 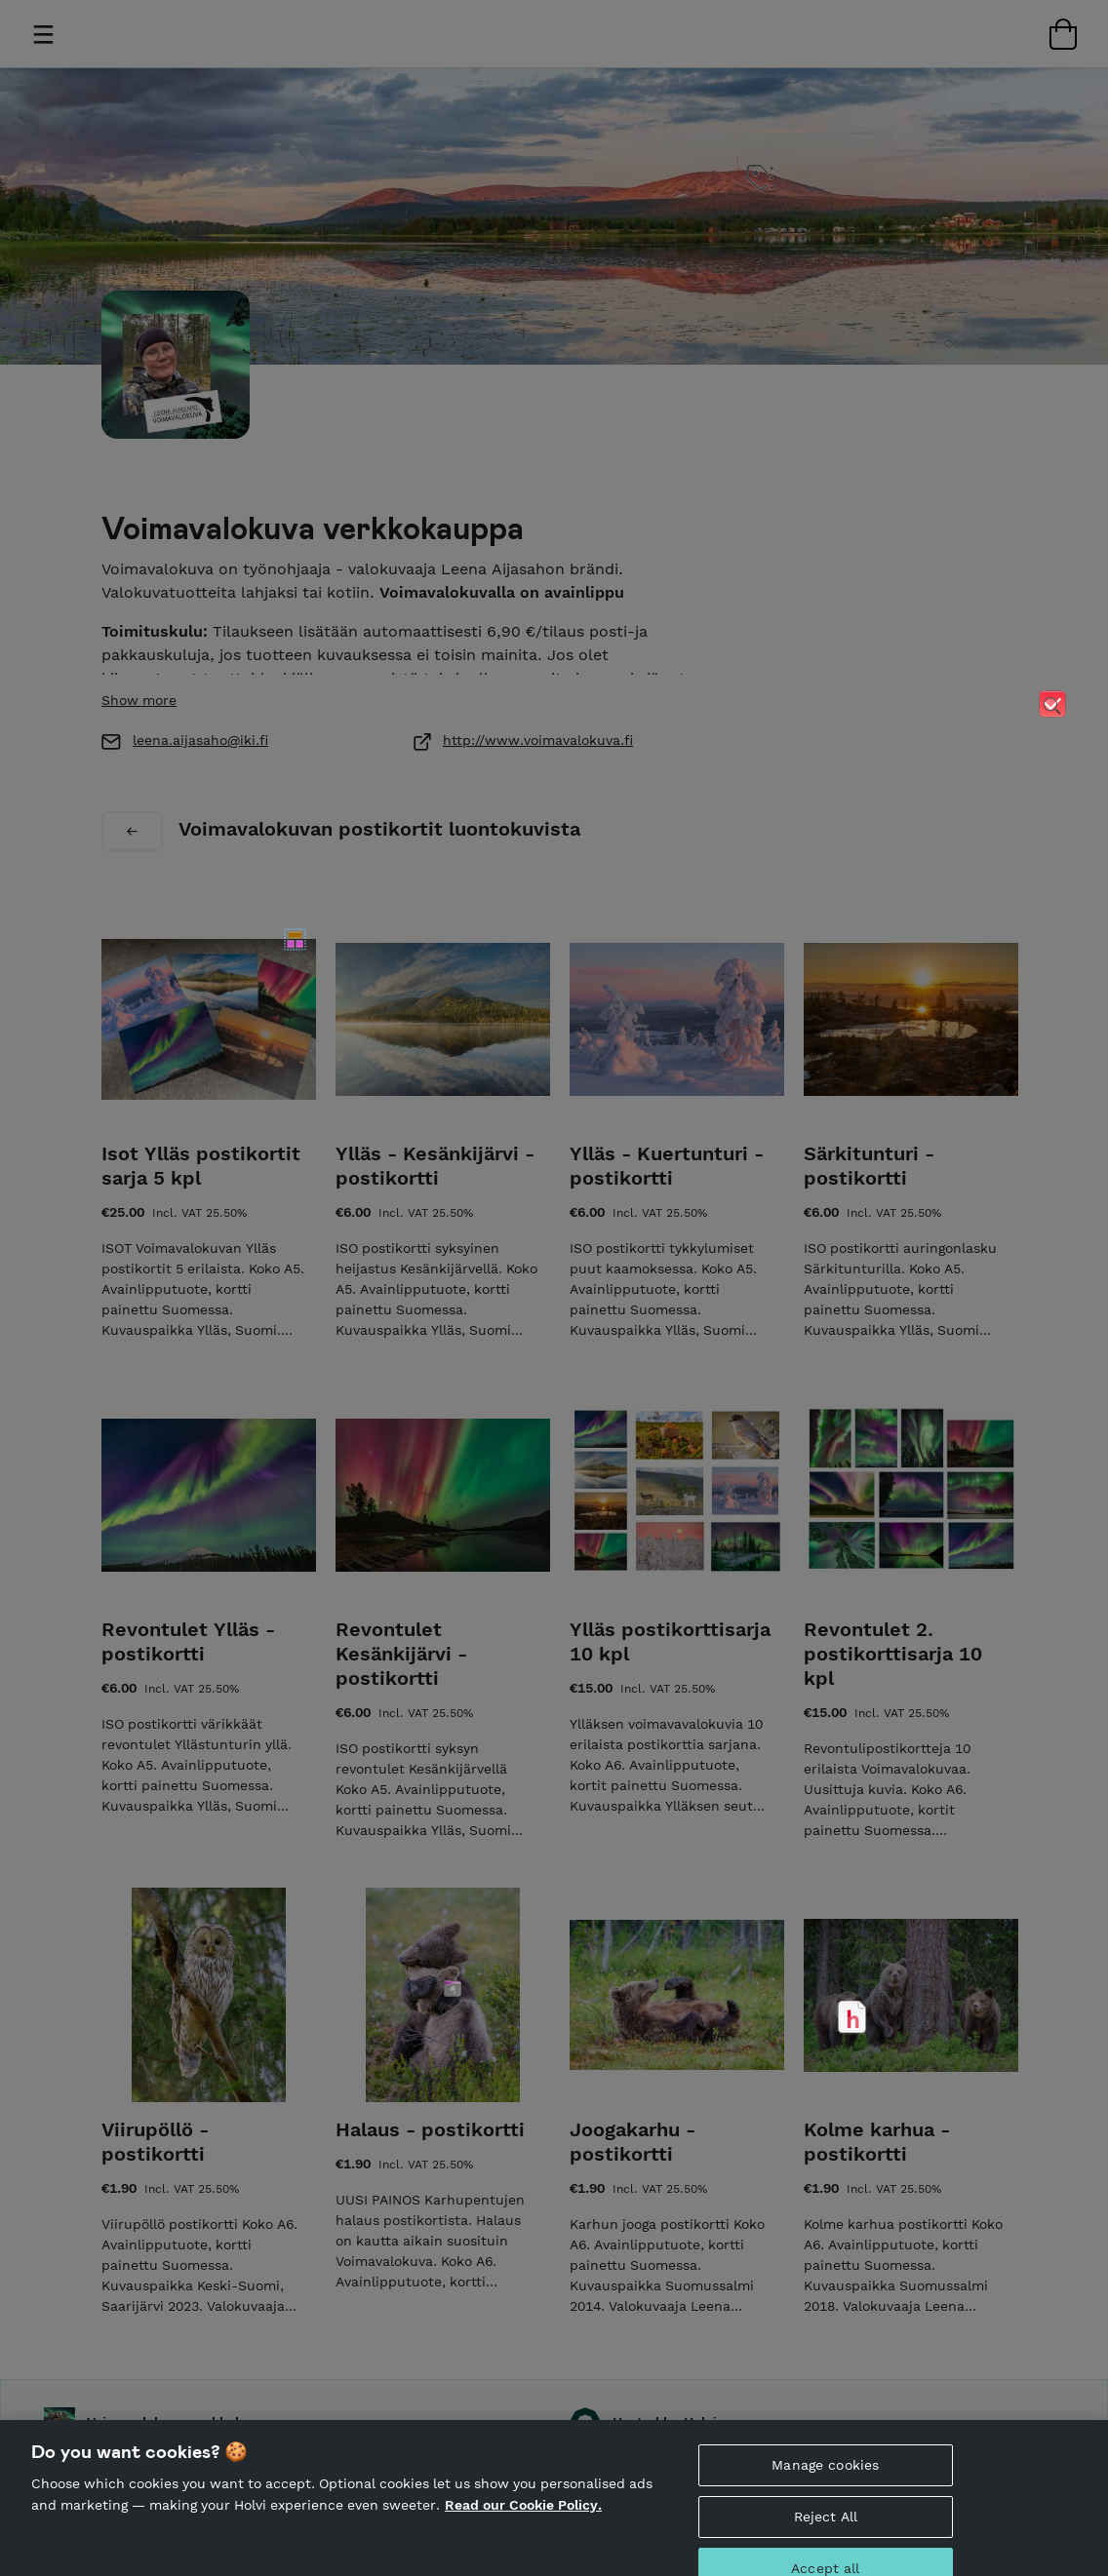 What do you see at coordinates (851, 2016) in the screenshot?
I see `c/c++ header file` at bounding box center [851, 2016].